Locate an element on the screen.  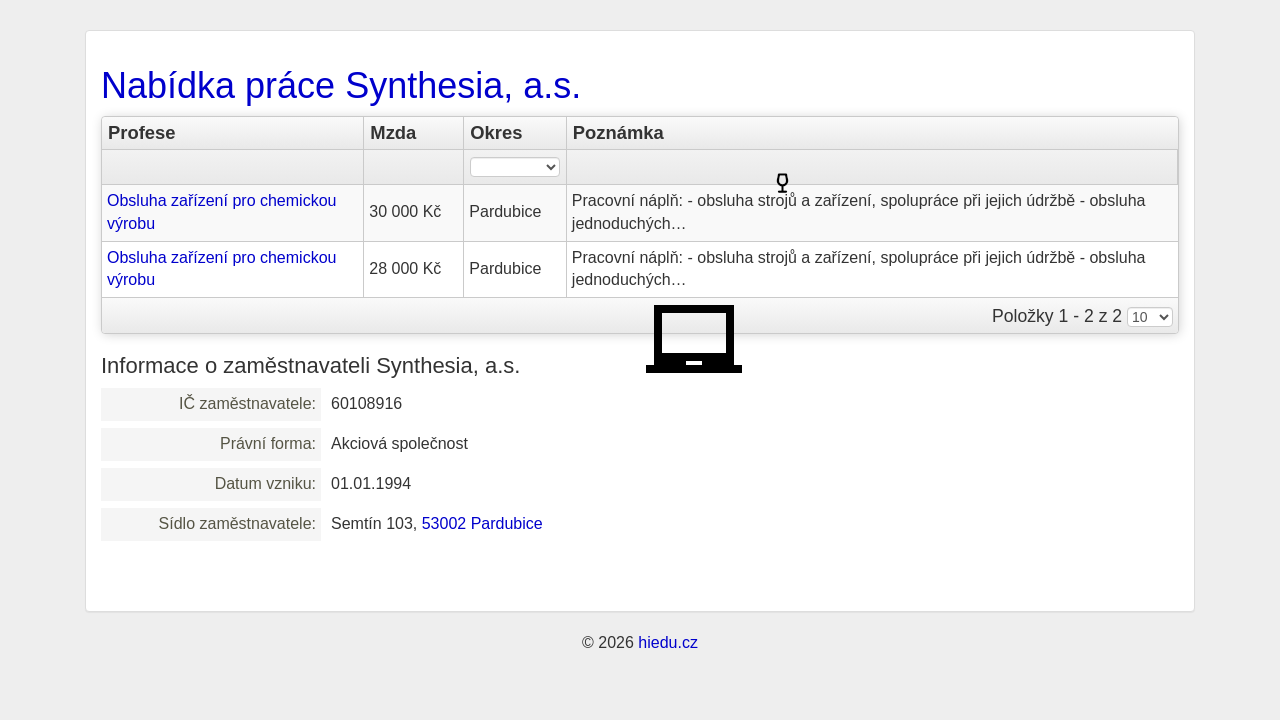
access chromebook or laptop settings is located at coordinates (694, 341).